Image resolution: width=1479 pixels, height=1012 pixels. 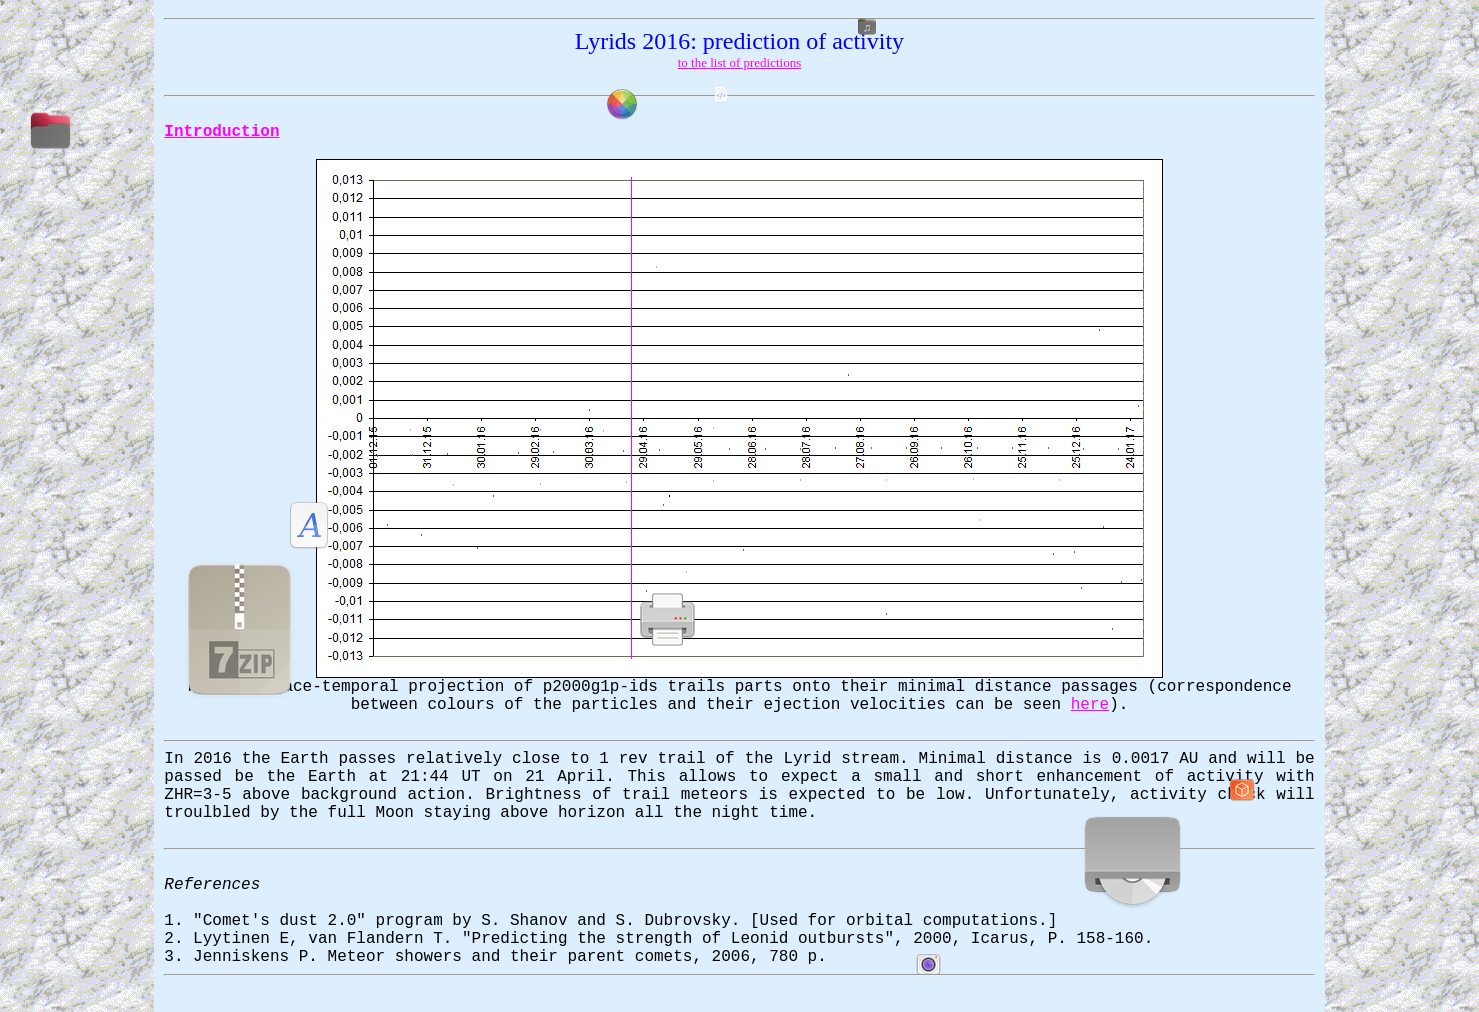 I want to click on access optical drive or CD/DVD reader, so click(x=1132, y=854).